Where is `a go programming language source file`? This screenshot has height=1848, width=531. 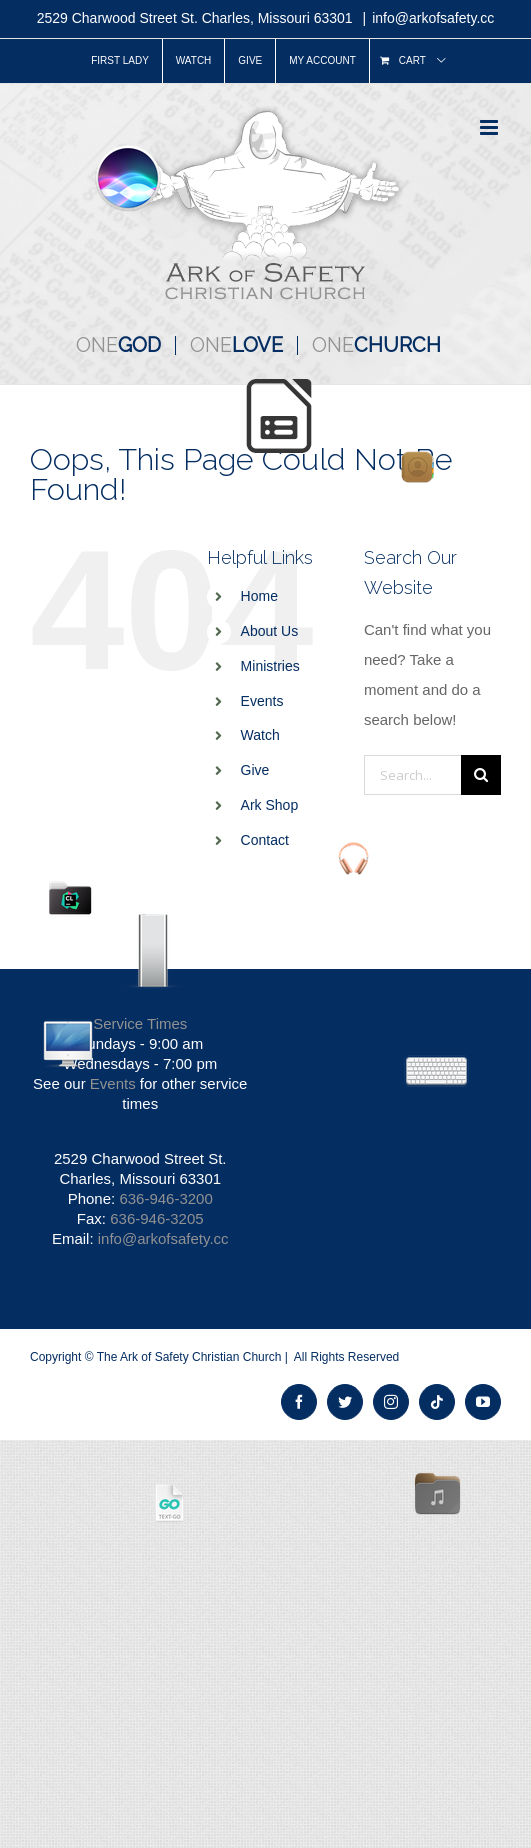 a go programming language source file is located at coordinates (169, 1503).